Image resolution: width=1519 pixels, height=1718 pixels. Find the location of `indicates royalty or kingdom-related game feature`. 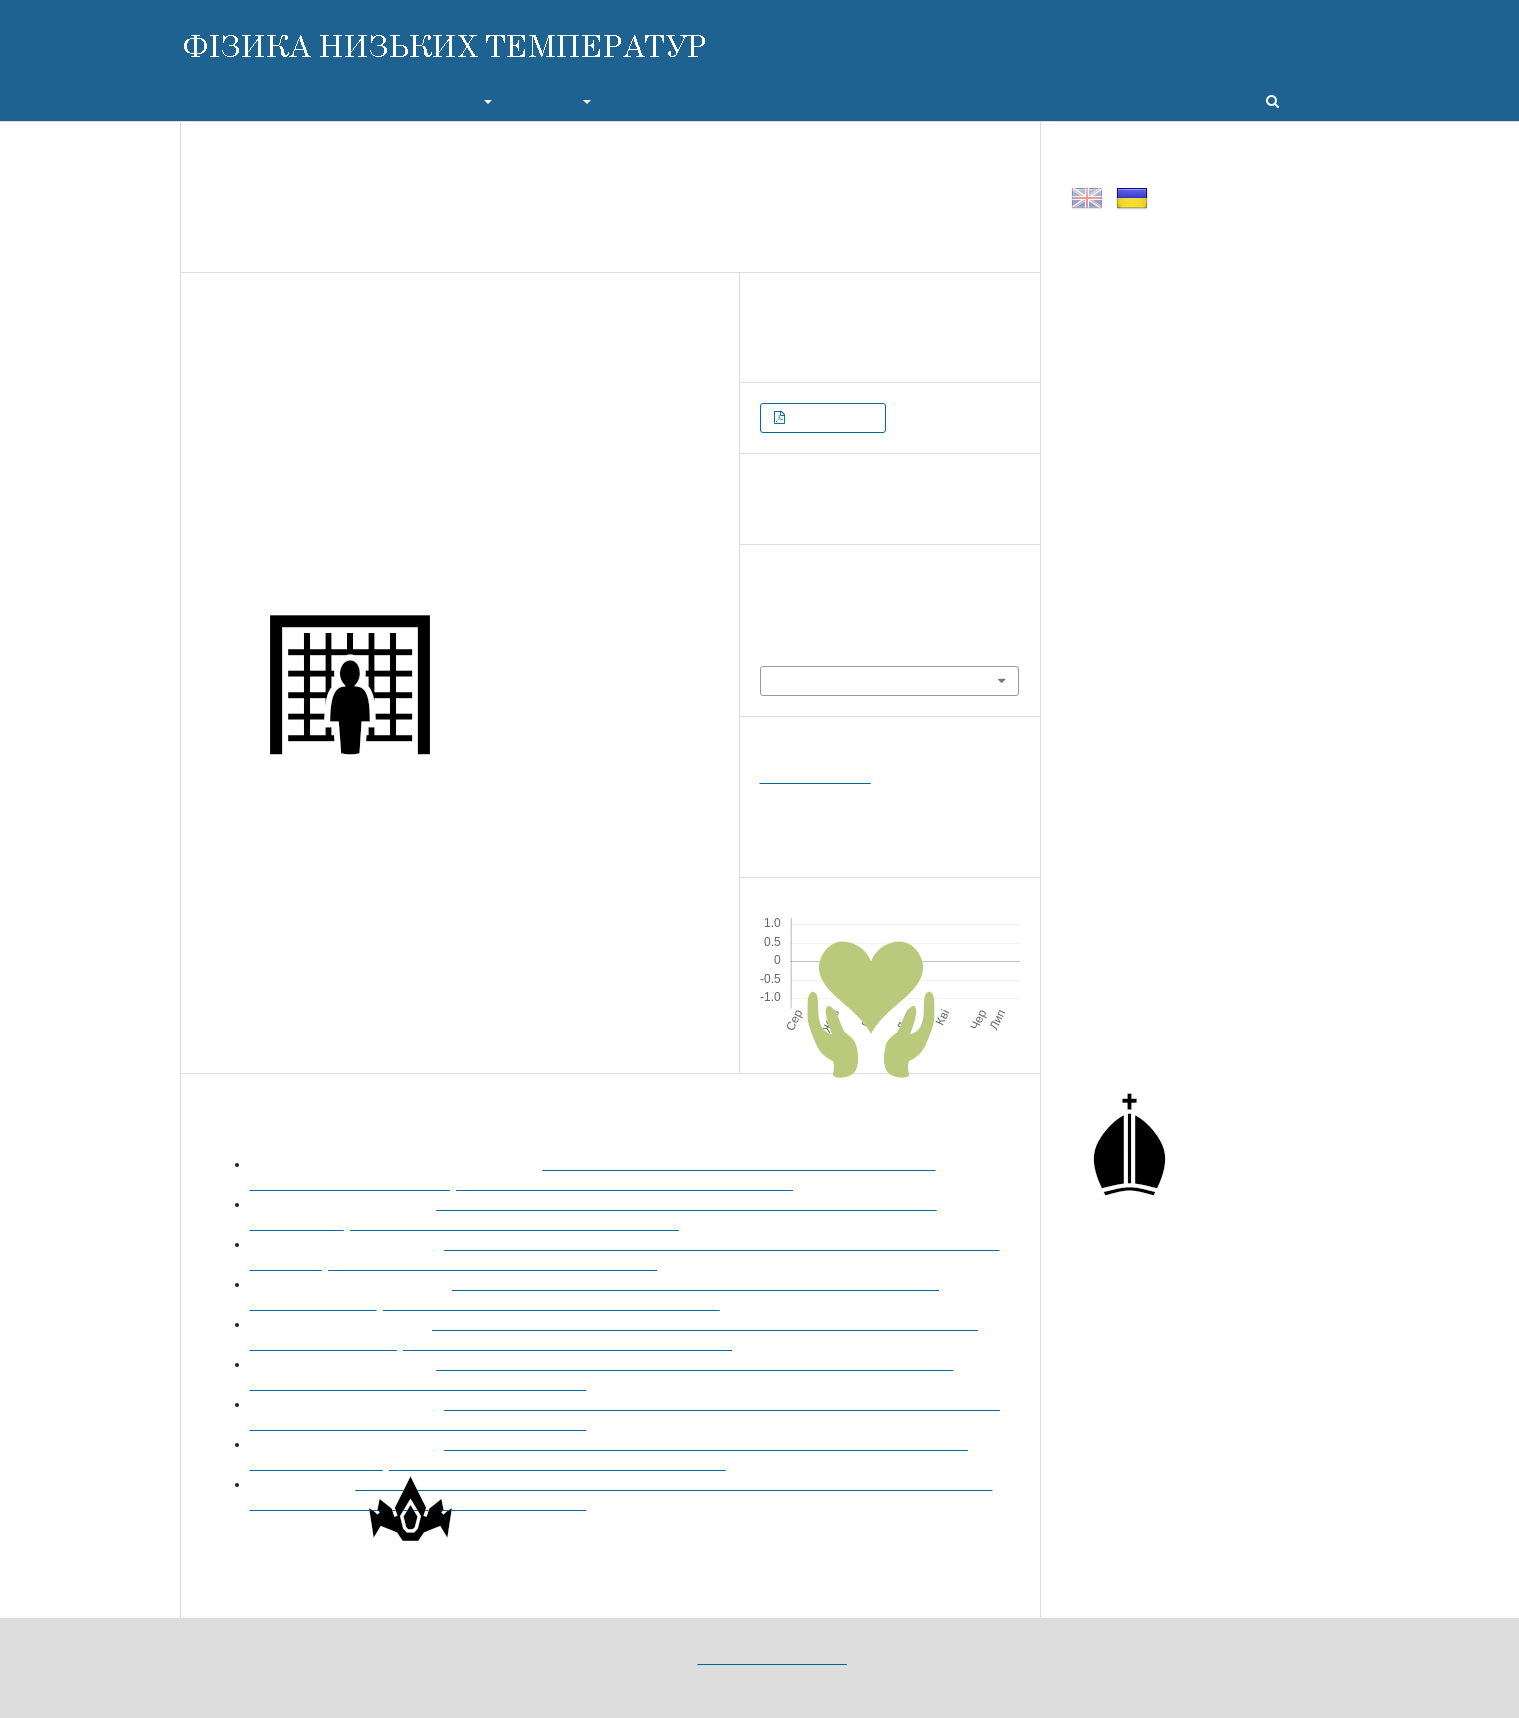

indicates royalty or kingdom-related game feature is located at coordinates (410, 1510).